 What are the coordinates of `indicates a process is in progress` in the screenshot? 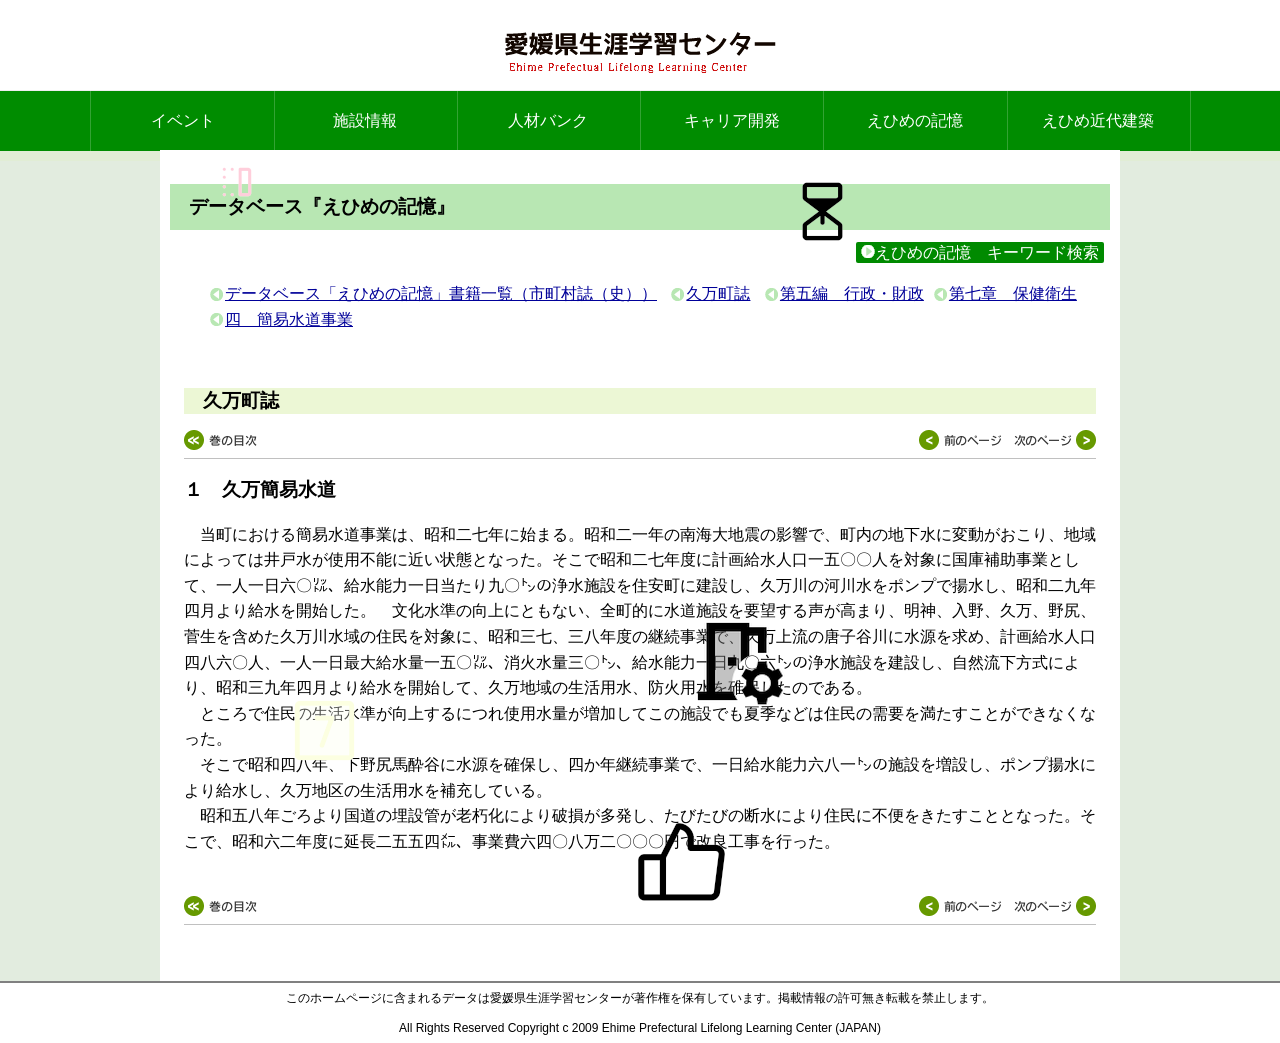 It's located at (822, 211).